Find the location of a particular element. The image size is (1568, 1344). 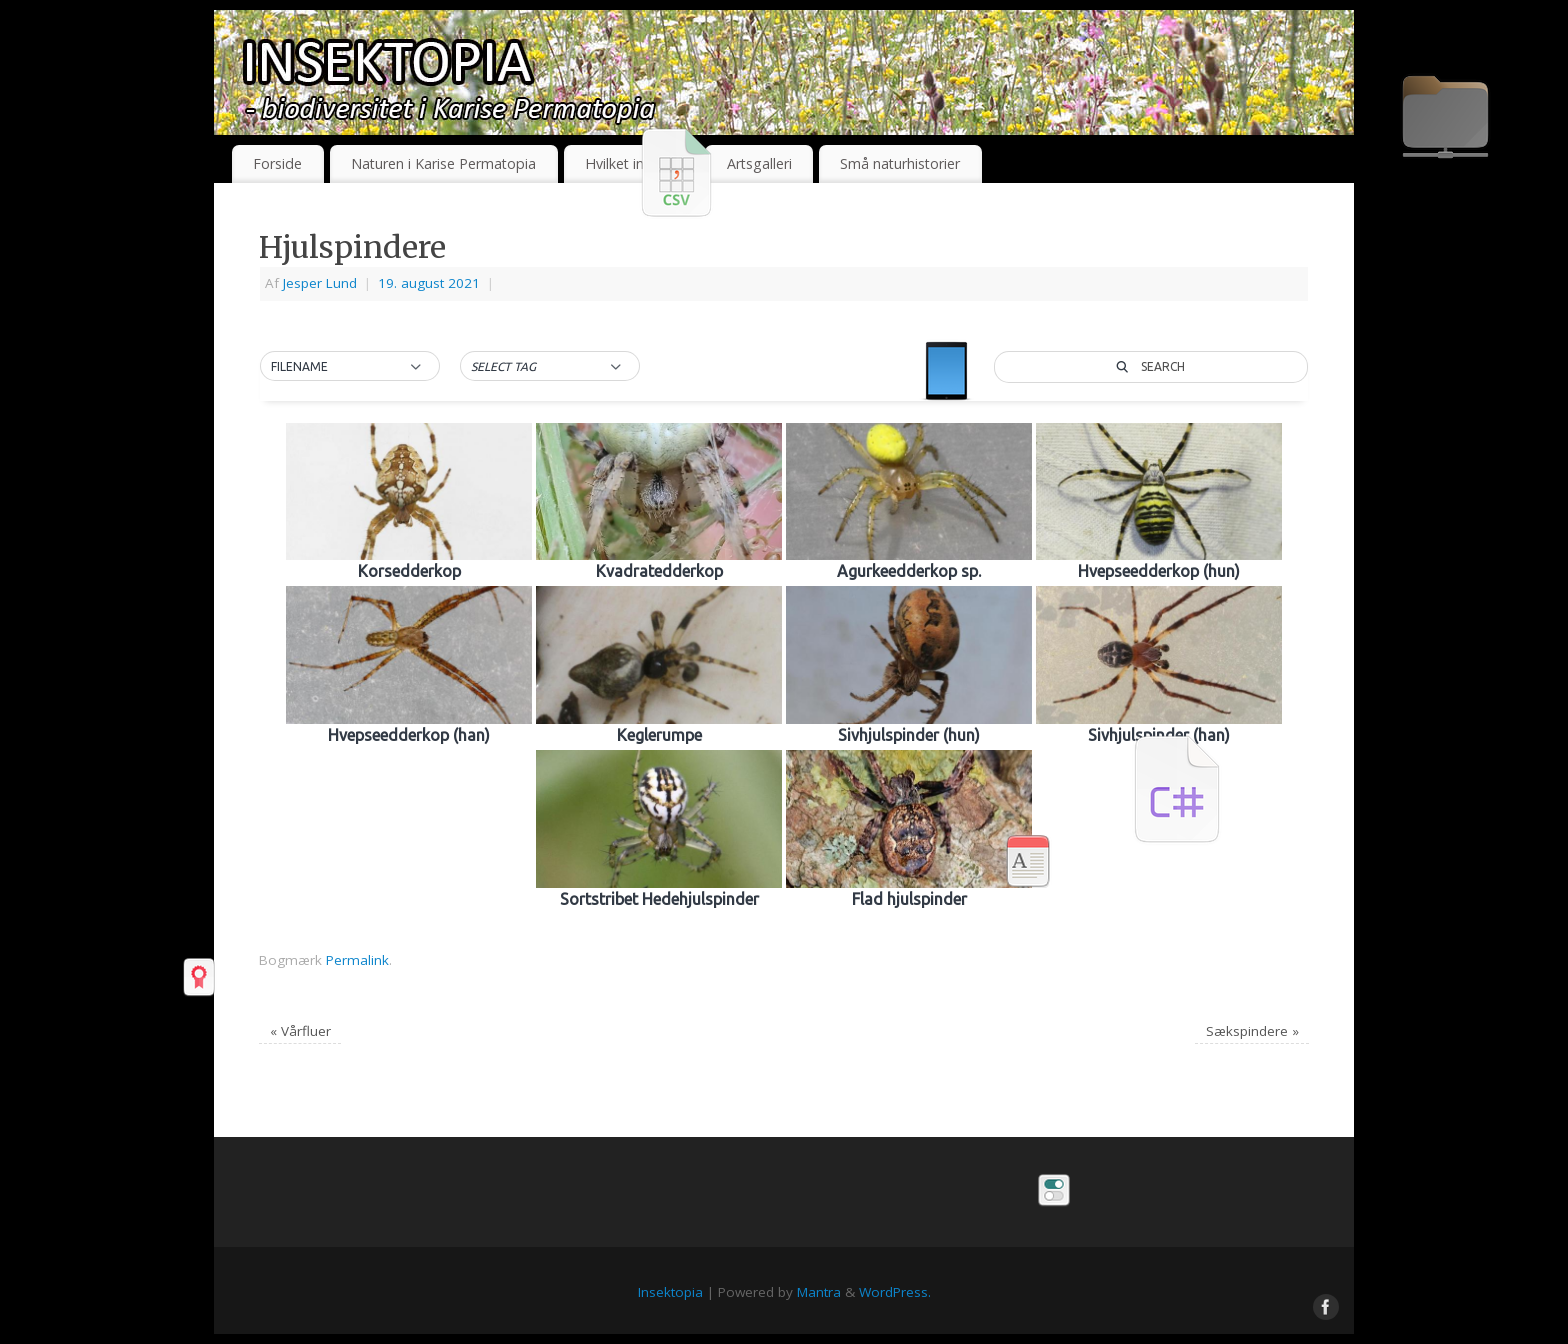

open ebook reader application is located at coordinates (1028, 861).